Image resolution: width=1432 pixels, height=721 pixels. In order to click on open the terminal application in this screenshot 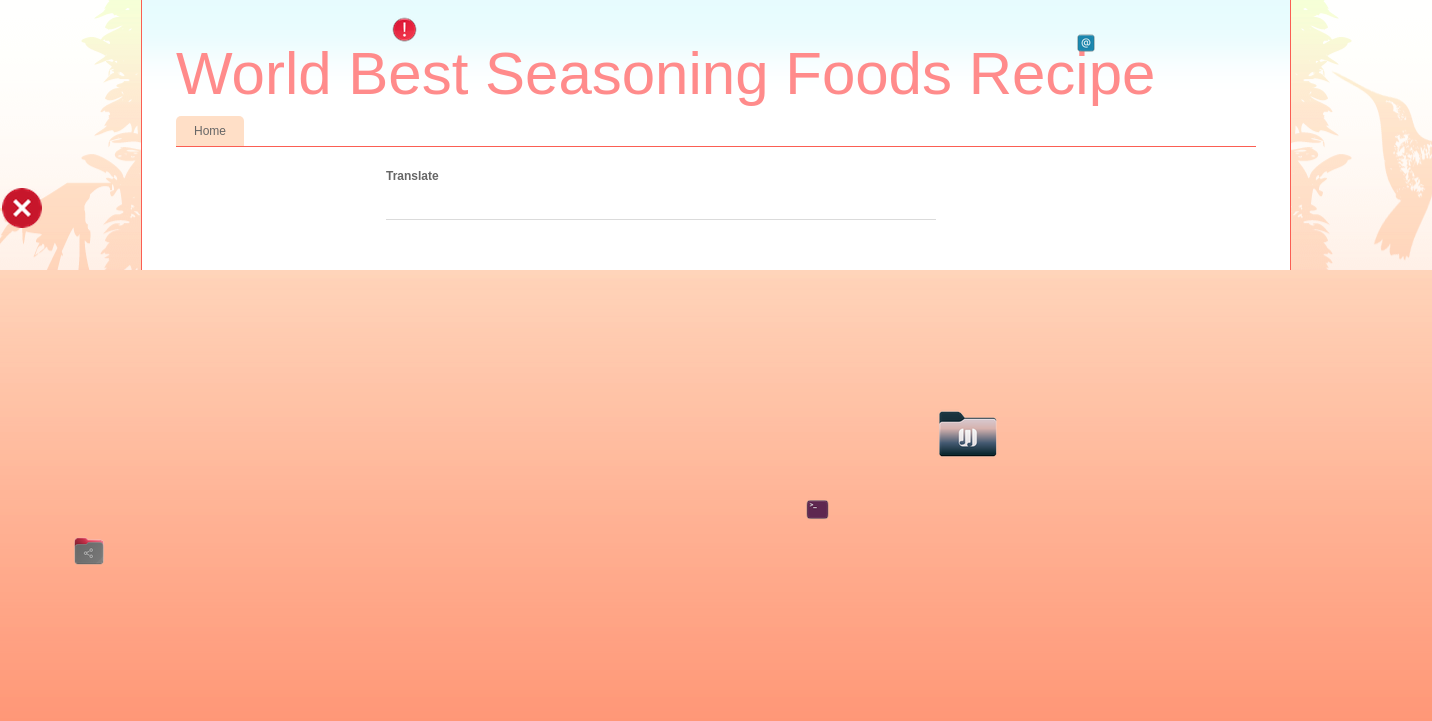, I will do `click(817, 509)`.